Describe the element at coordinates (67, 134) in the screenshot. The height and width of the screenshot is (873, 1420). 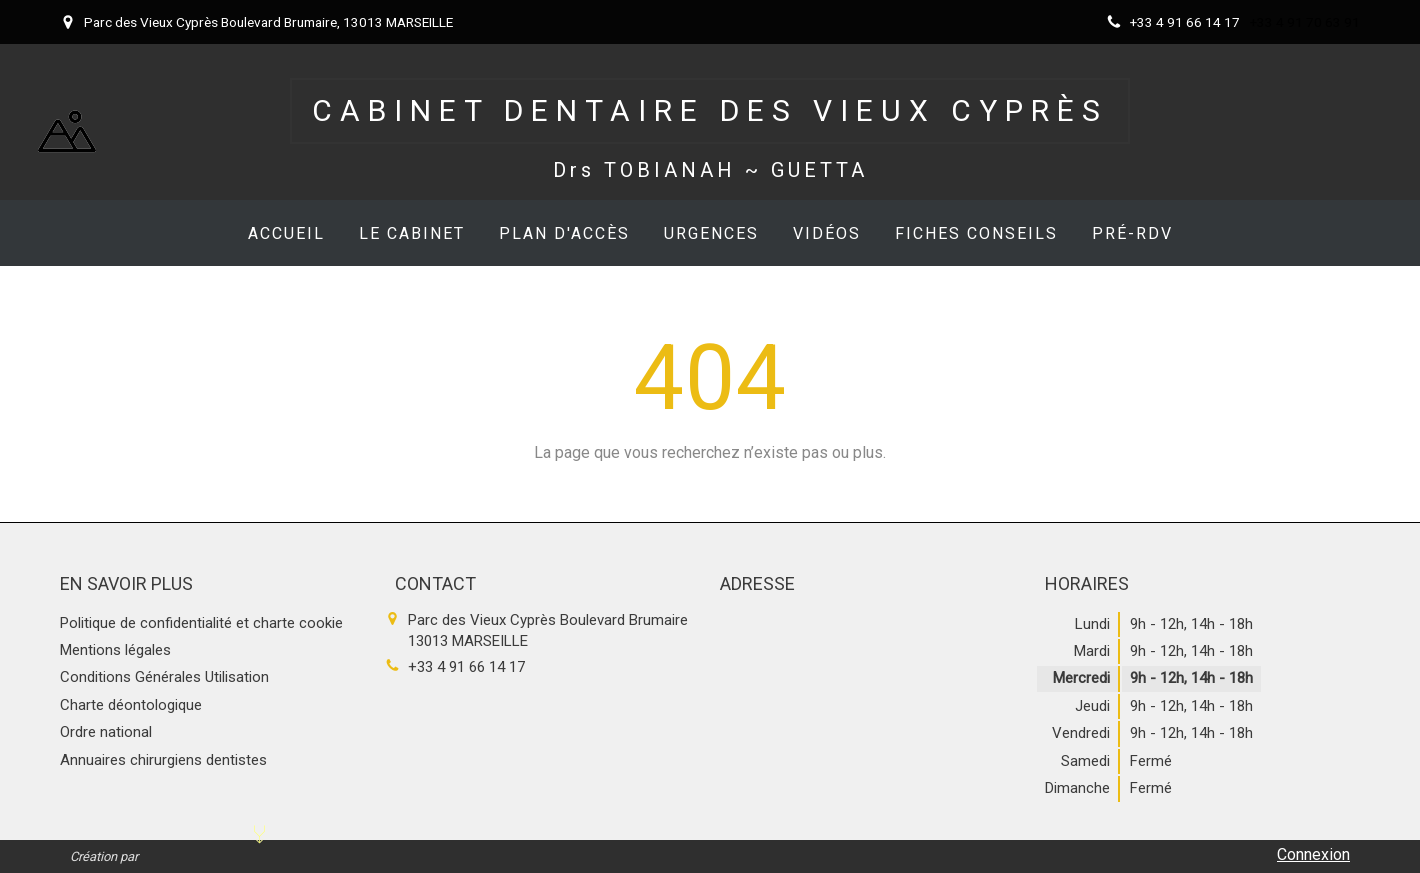
I see `view landscape or nature photos` at that location.